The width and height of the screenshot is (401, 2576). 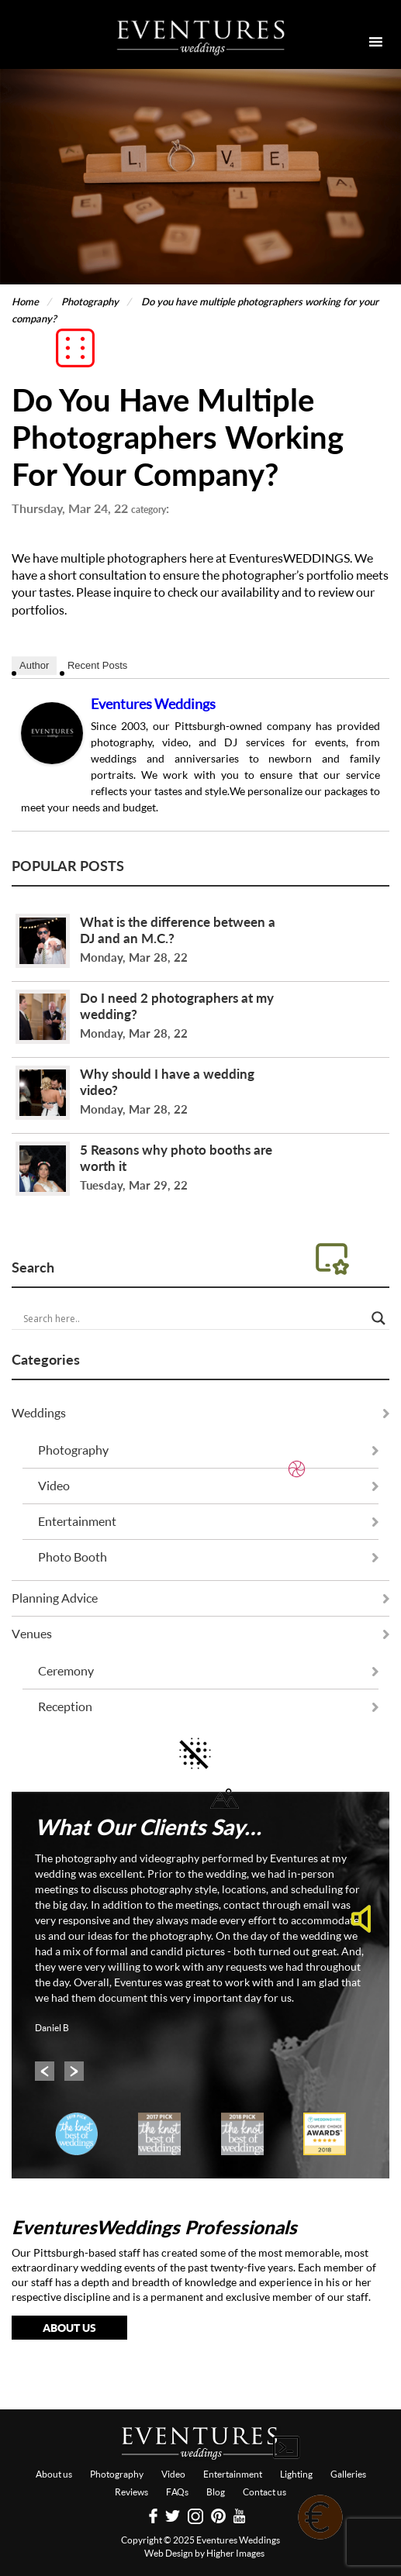 What do you see at coordinates (320, 2517) in the screenshot?
I see `view euro currency or pricing` at bounding box center [320, 2517].